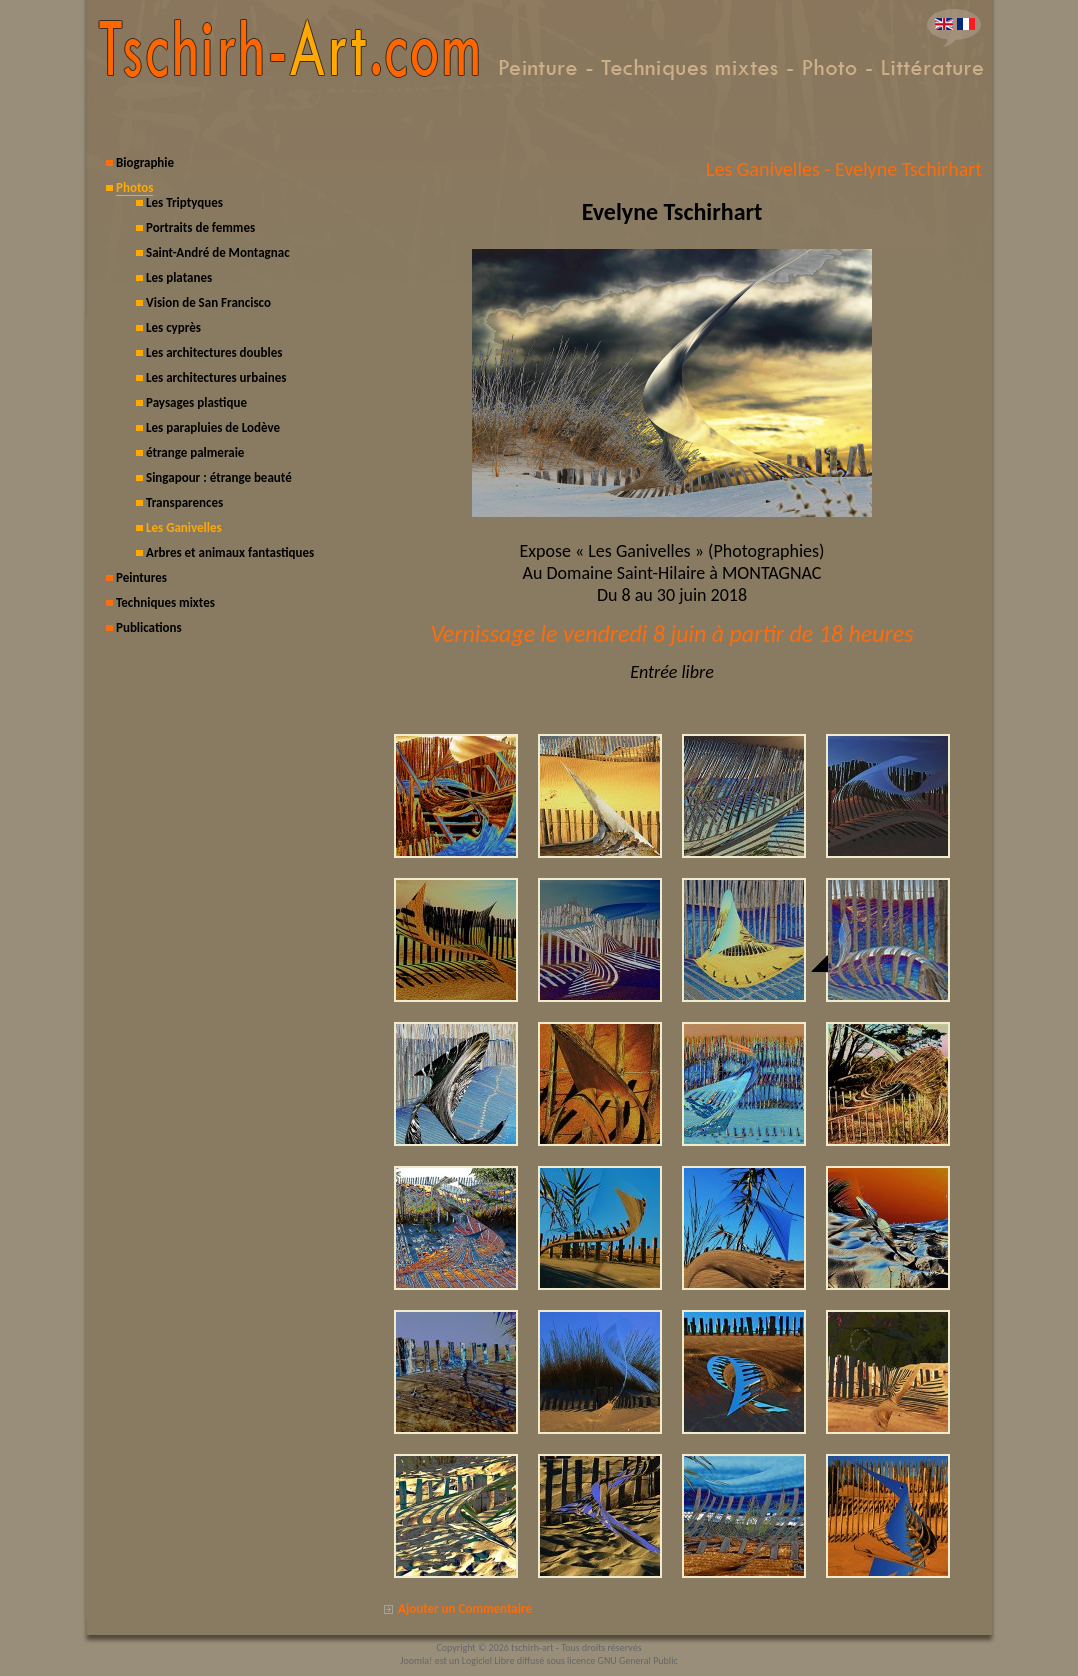  What do you see at coordinates (859, 1339) in the screenshot?
I see `link to patreon profile or page` at bounding box center [859, 1339].